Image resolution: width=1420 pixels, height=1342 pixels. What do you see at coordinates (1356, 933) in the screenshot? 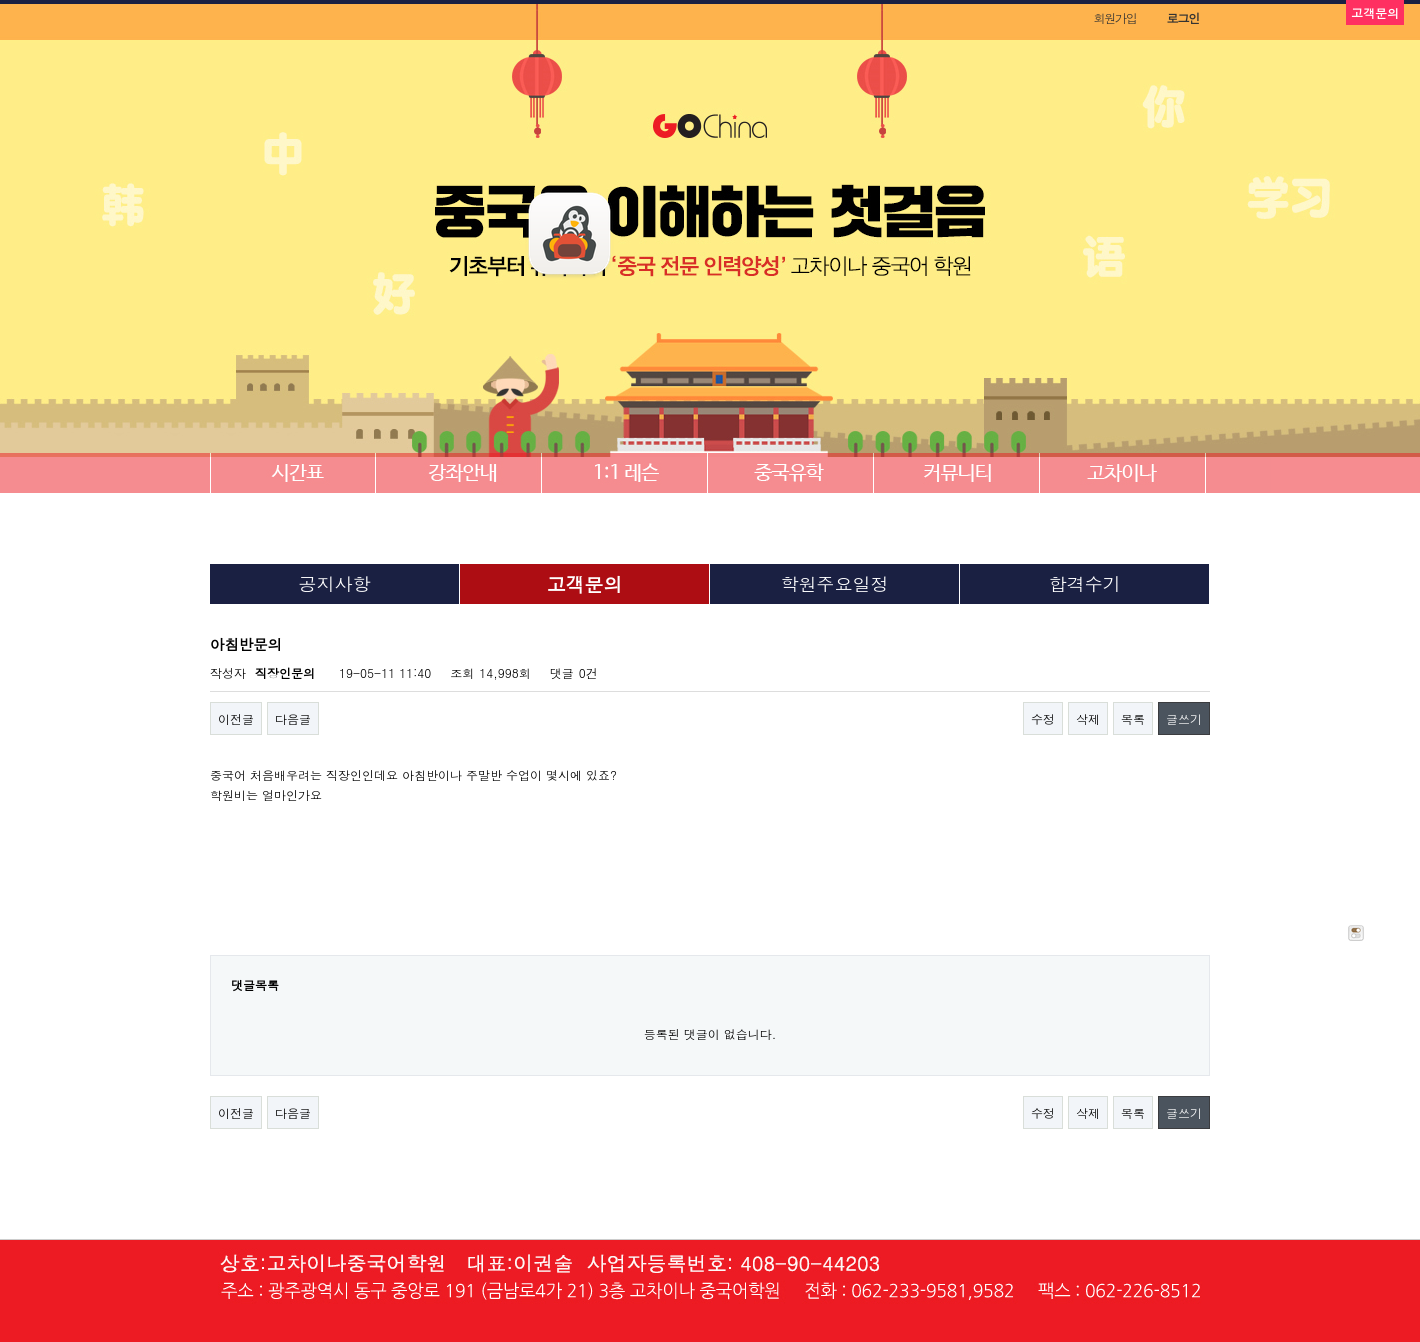
I see `open gnome tweaks to customize system settings` at bounding box center [1356, 933].